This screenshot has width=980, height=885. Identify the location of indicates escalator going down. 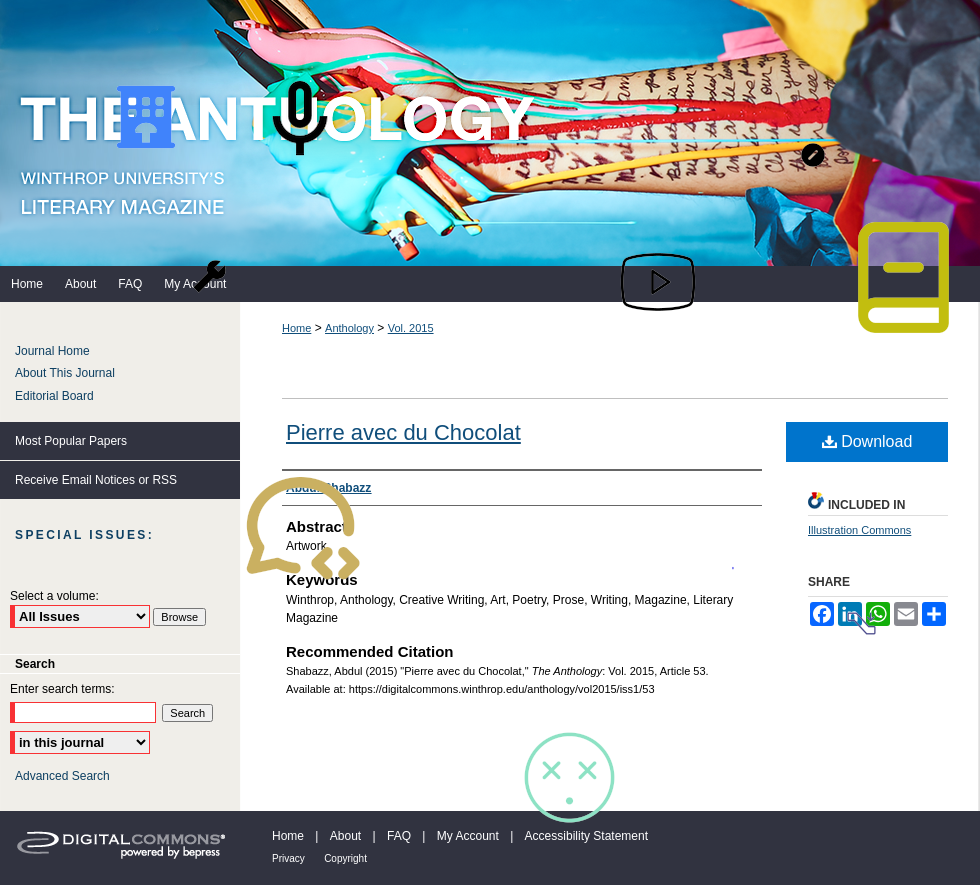
(861, 623).